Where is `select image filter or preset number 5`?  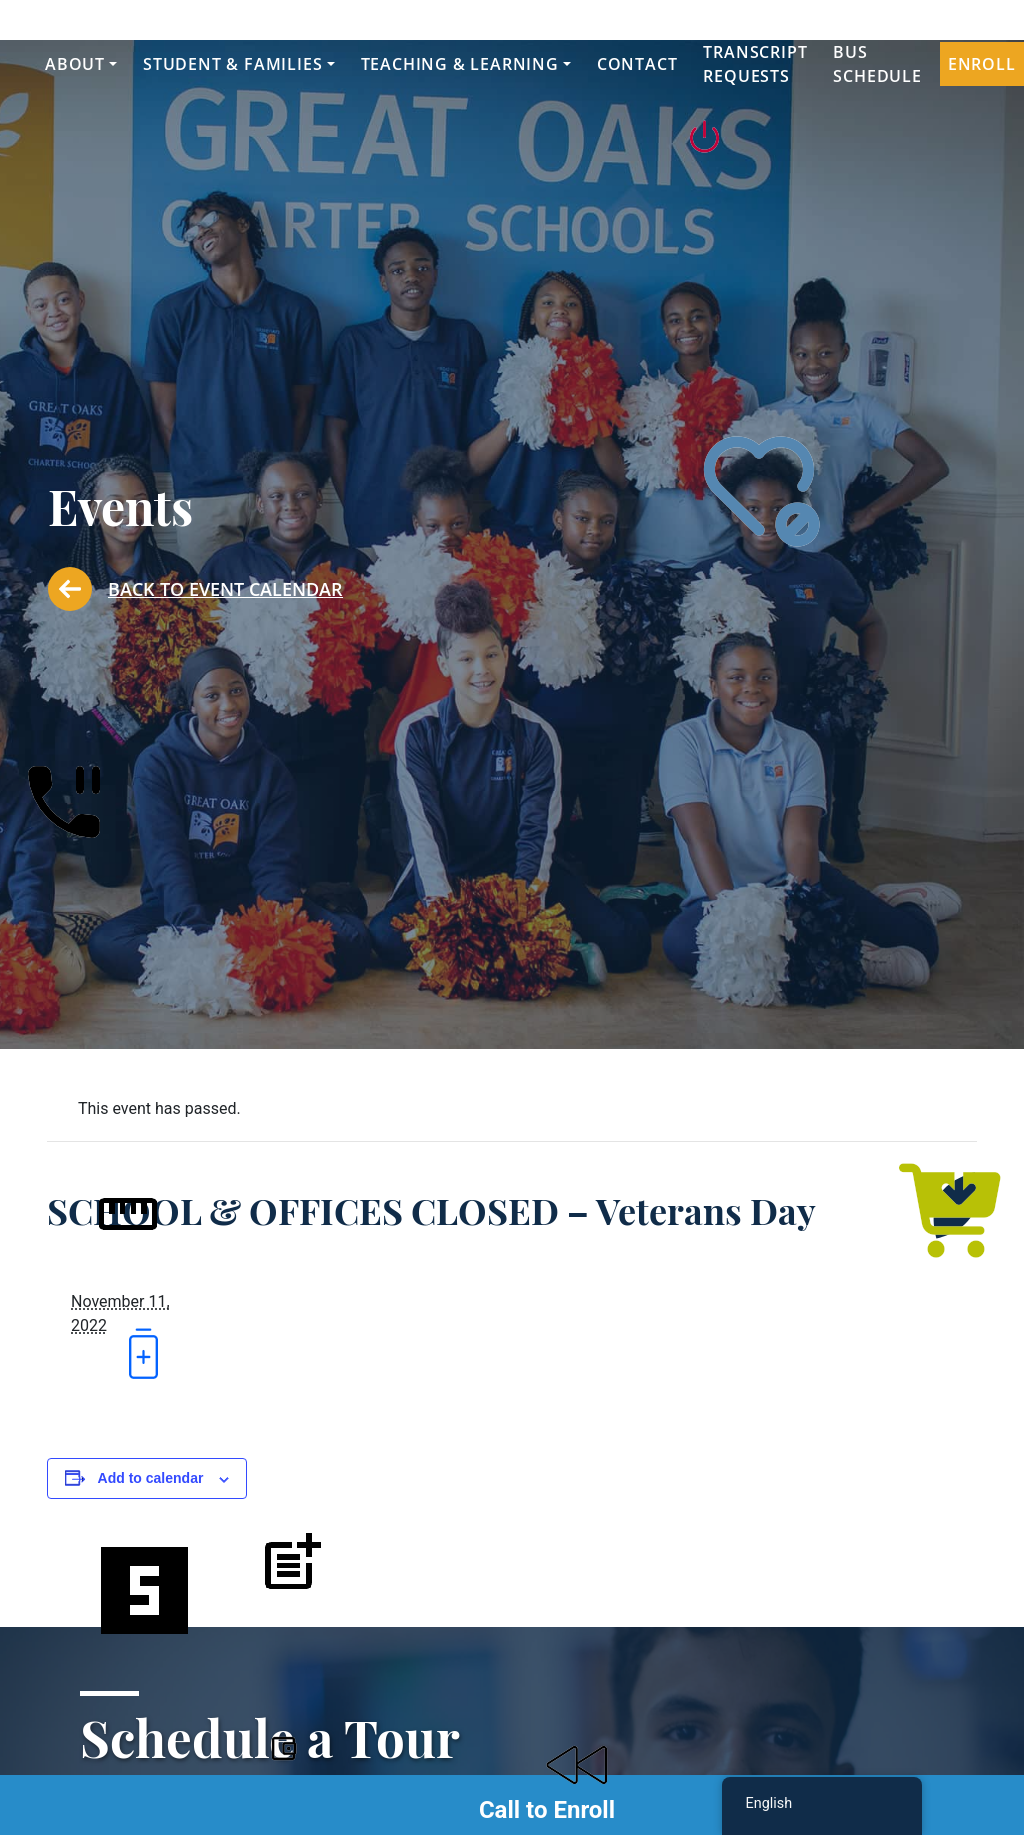 select image filter or preset number 5 is located at coordinates (144, 1590).